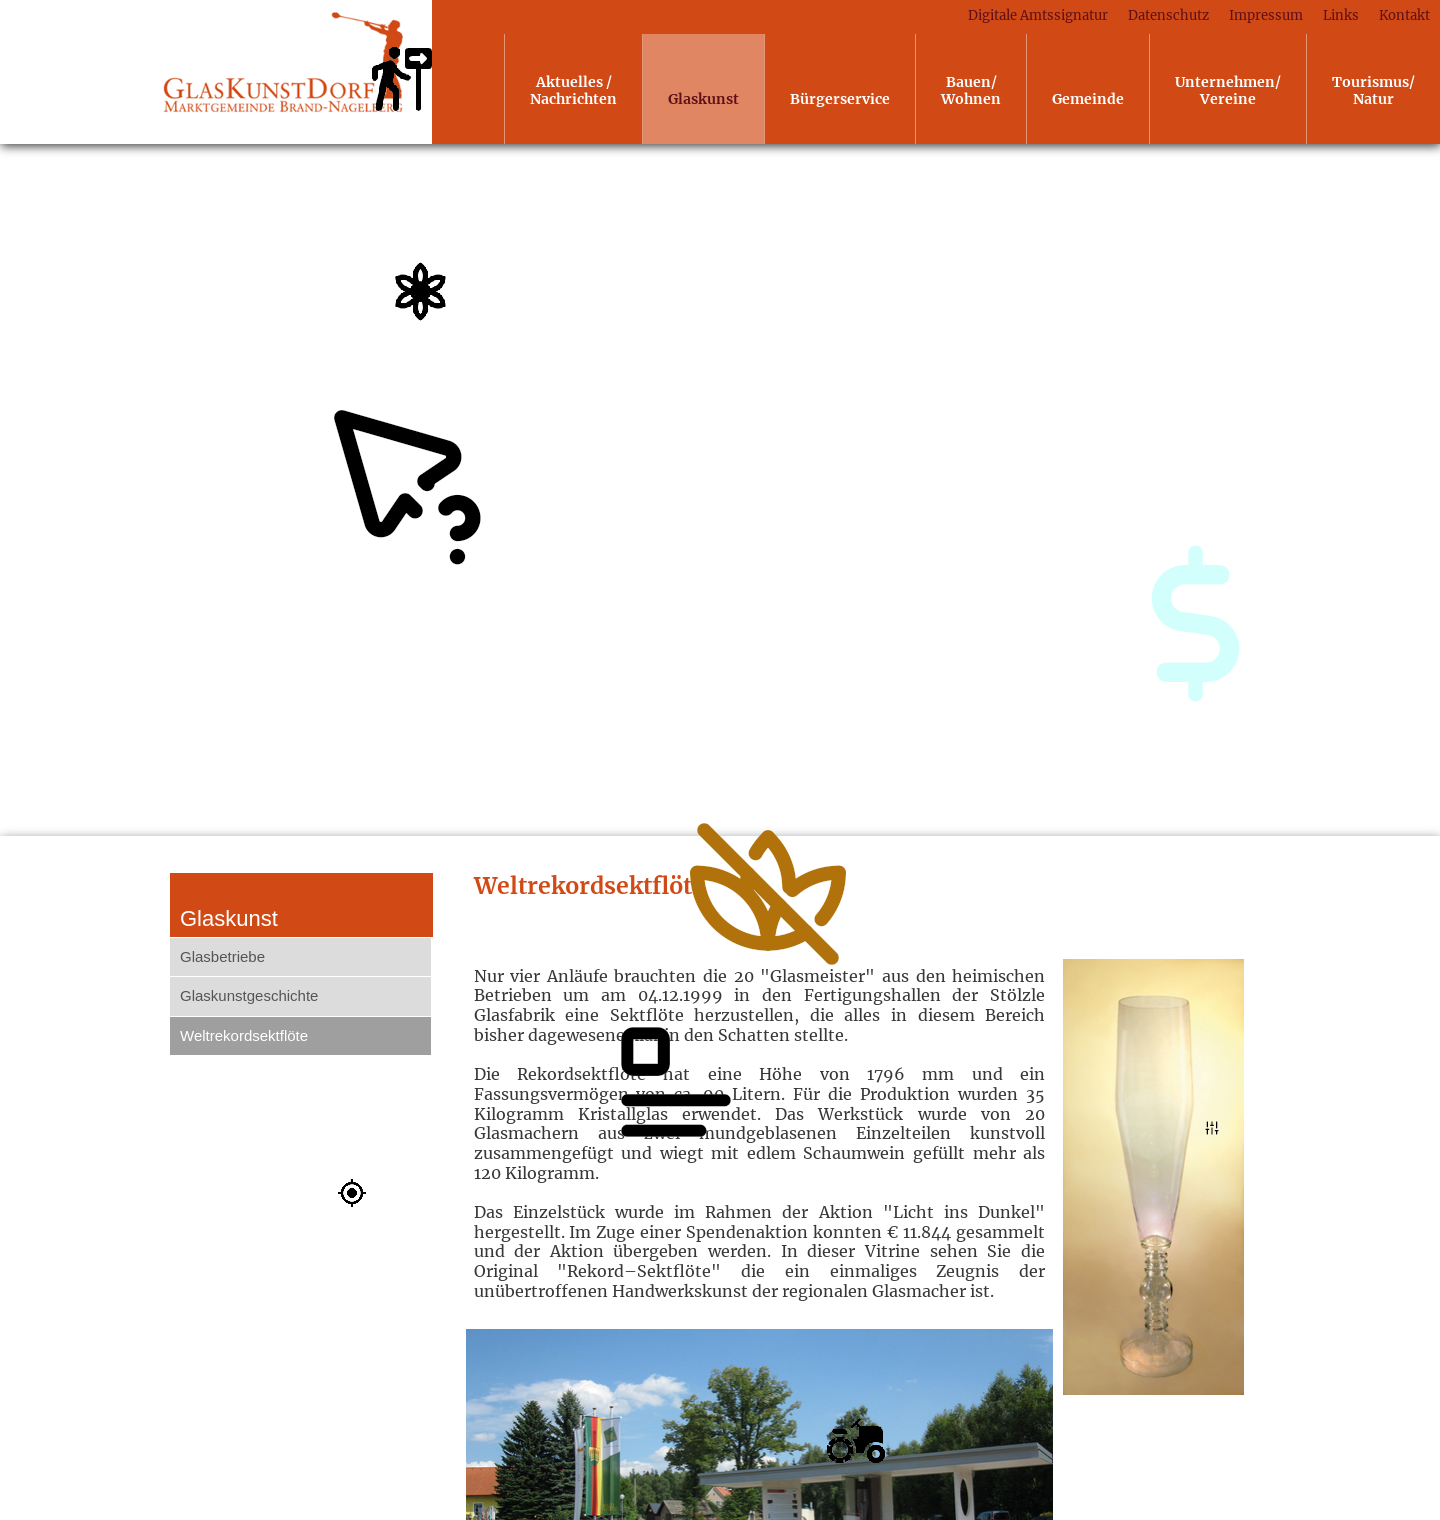 This screenshot has width=1440, height=1520. I want to click on disable plant or garden mode, so click(768, 894).